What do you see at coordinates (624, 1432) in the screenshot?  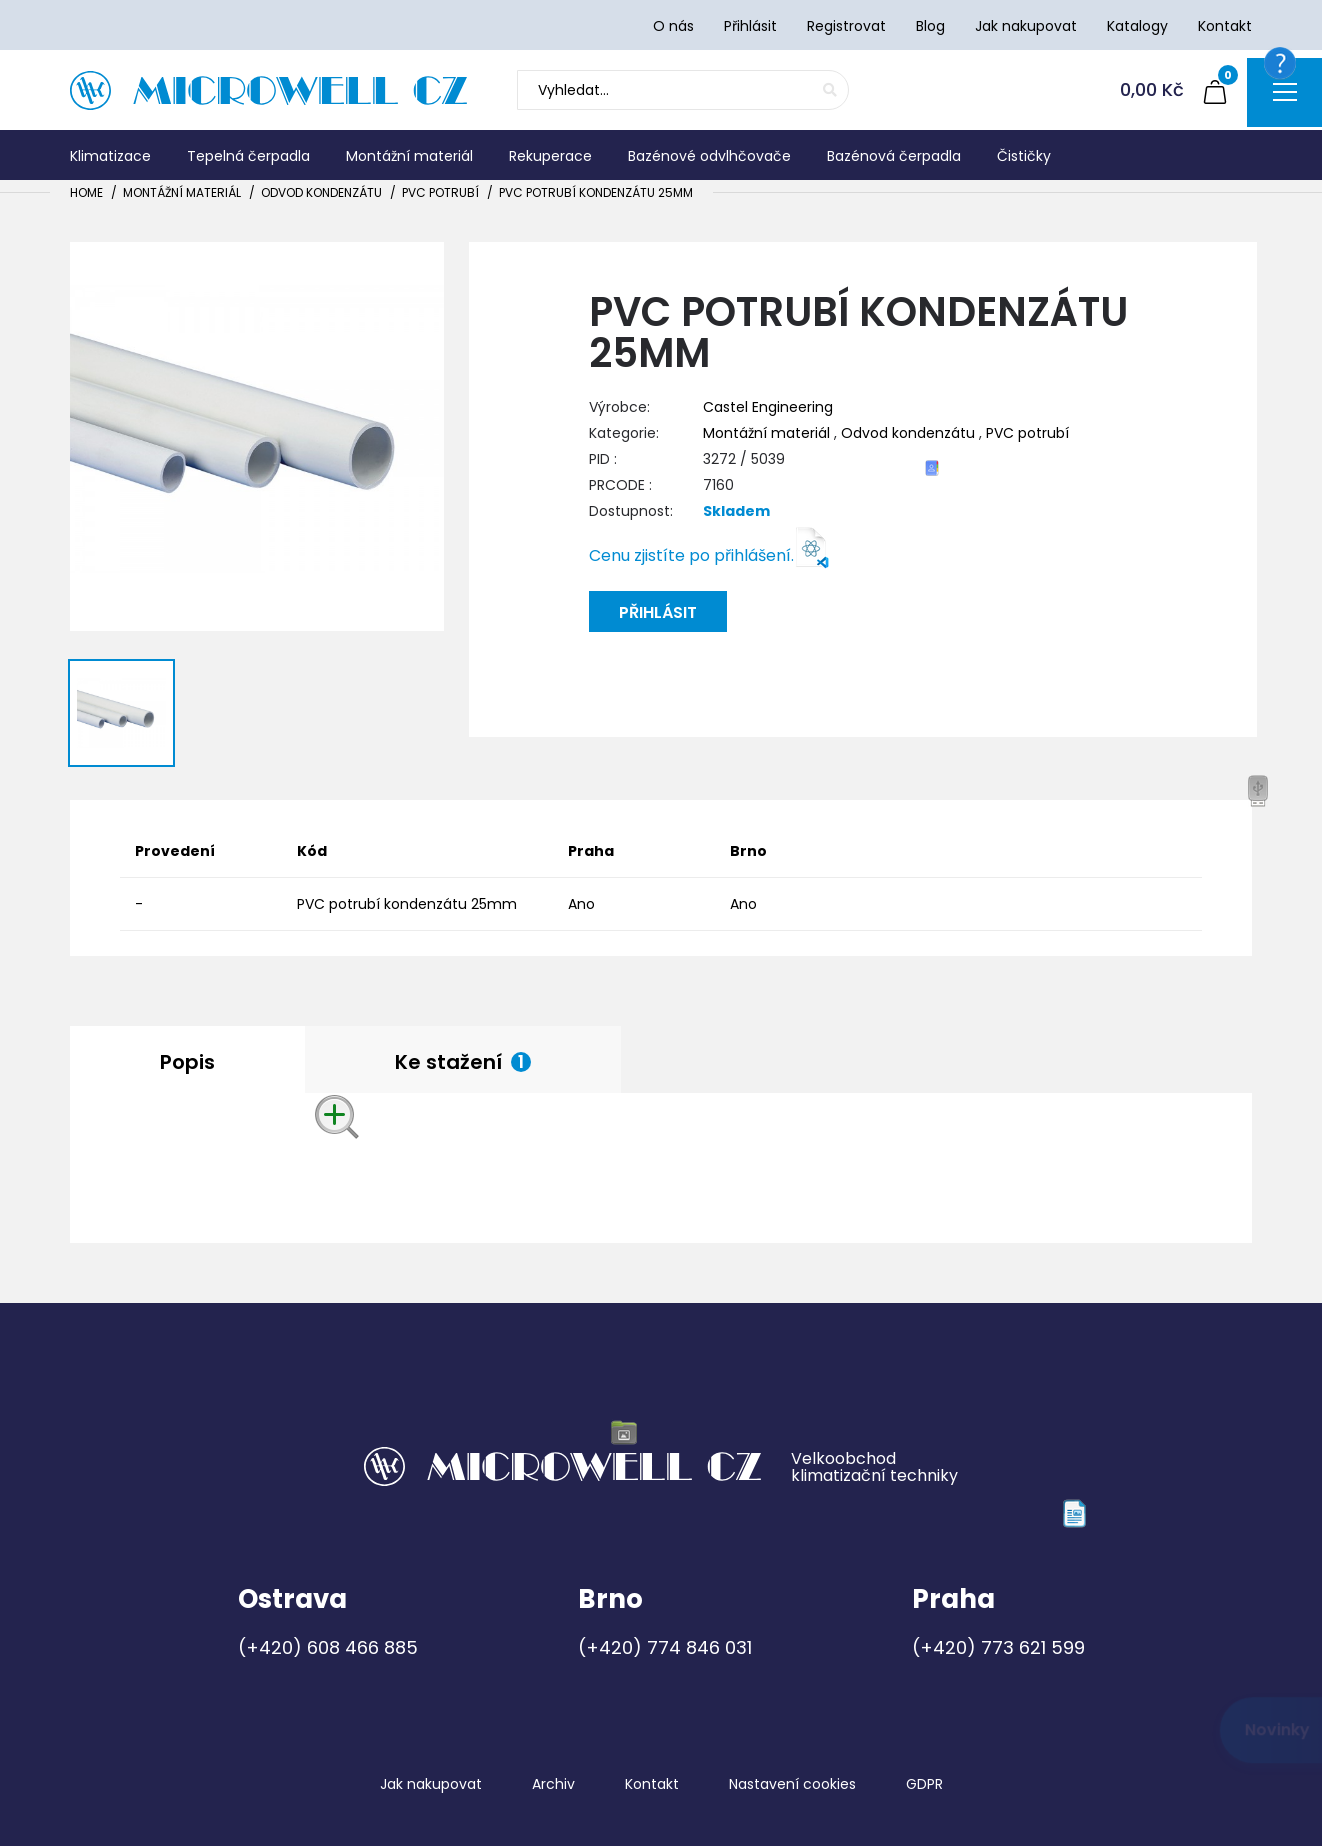 I see `open pictures folder` at bounding box center [624, 1432].